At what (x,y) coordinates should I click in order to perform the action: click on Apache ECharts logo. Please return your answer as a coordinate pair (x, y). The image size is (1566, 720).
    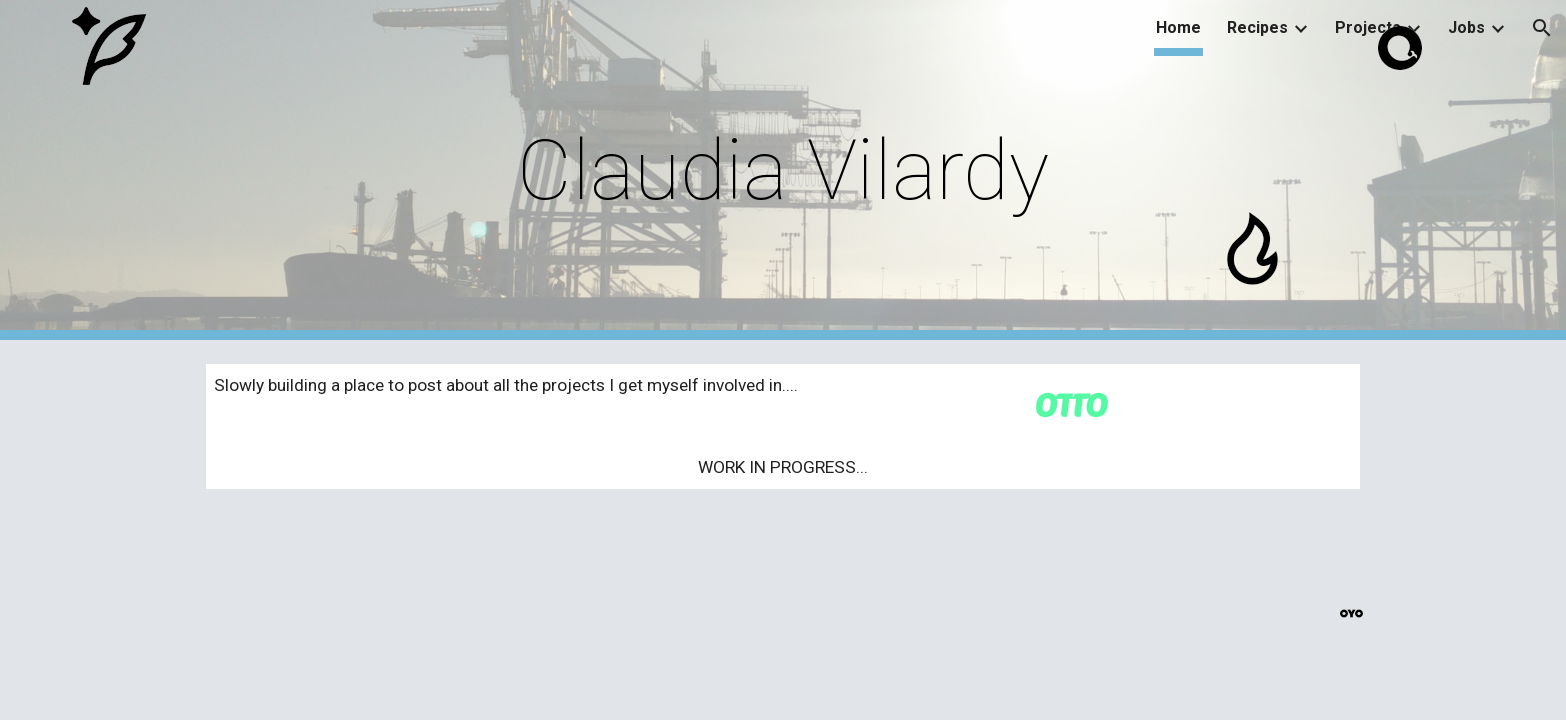
    Looking at the image, I should click on (1400, 48).